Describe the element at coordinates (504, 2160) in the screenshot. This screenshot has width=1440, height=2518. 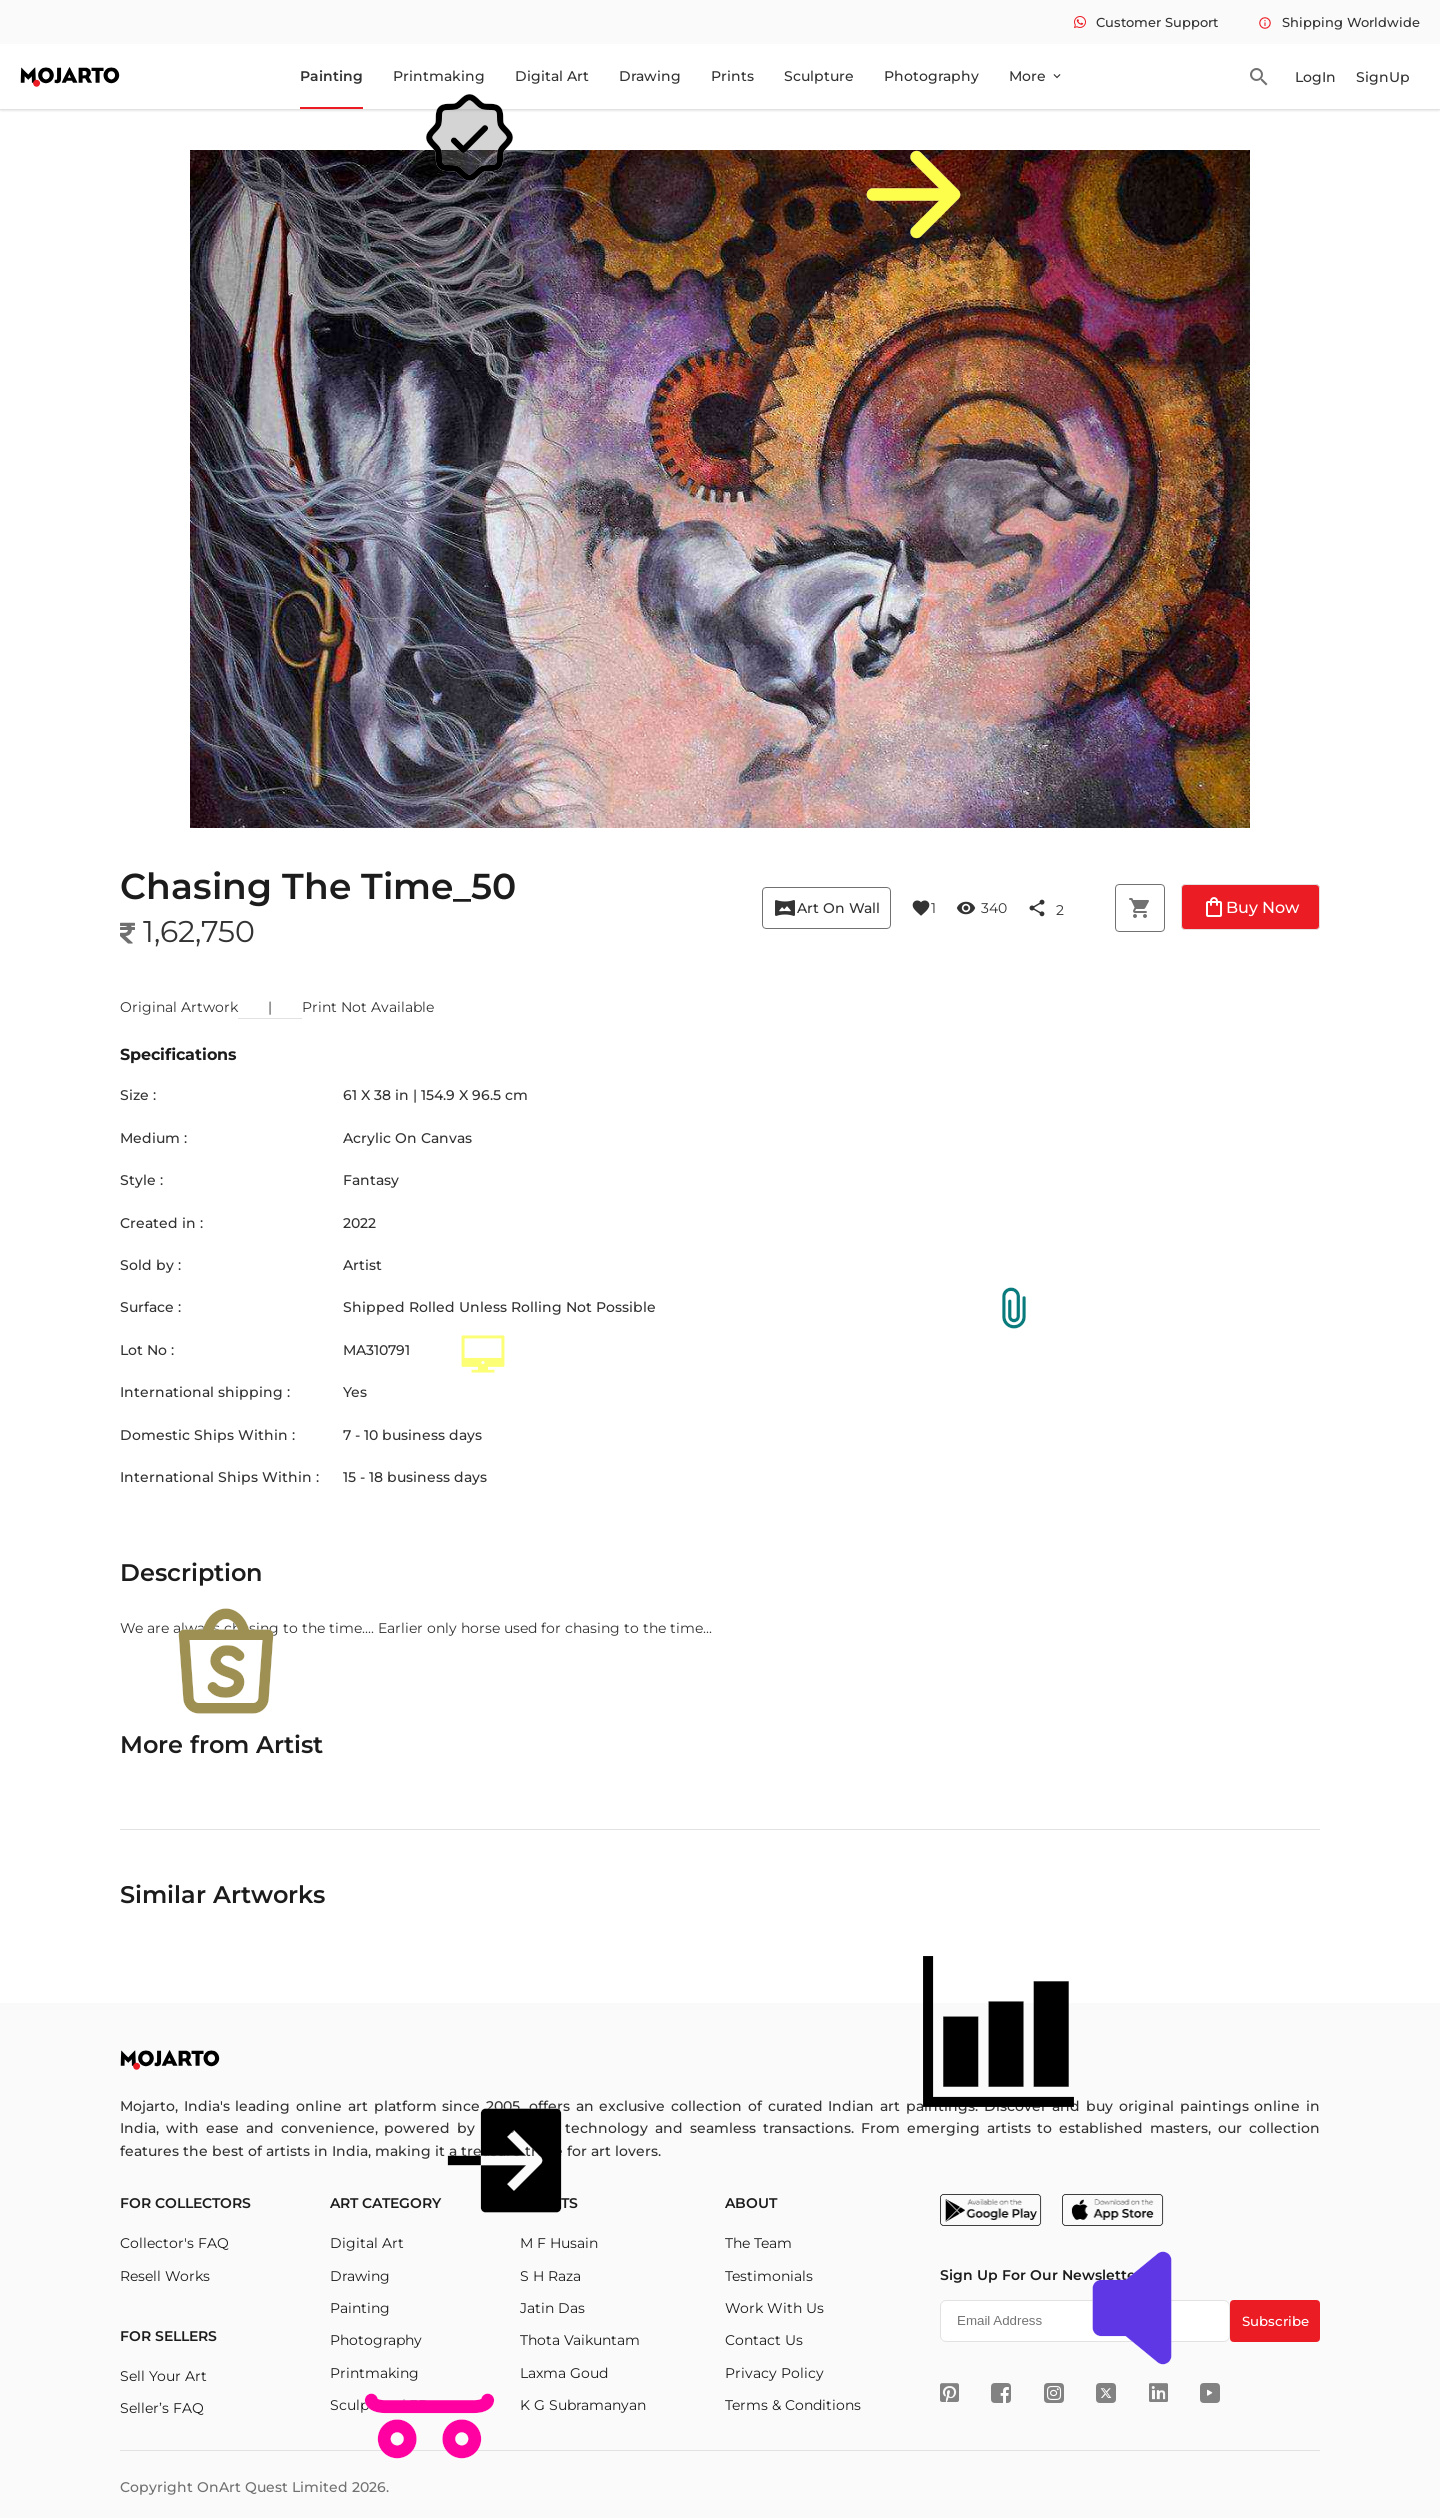
I see `log in to your account` at that location.